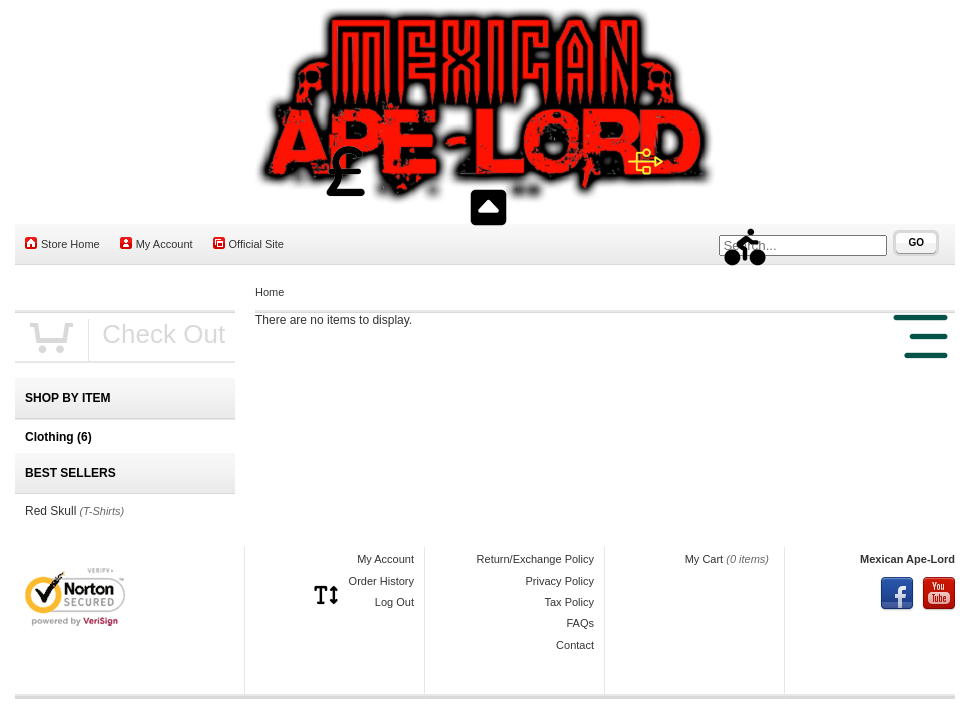 The width and height of the screenshot is (970, 720). Describe the element at coordinates (920, 336) in the screenshot. I see `align text to the right edge` at that location.